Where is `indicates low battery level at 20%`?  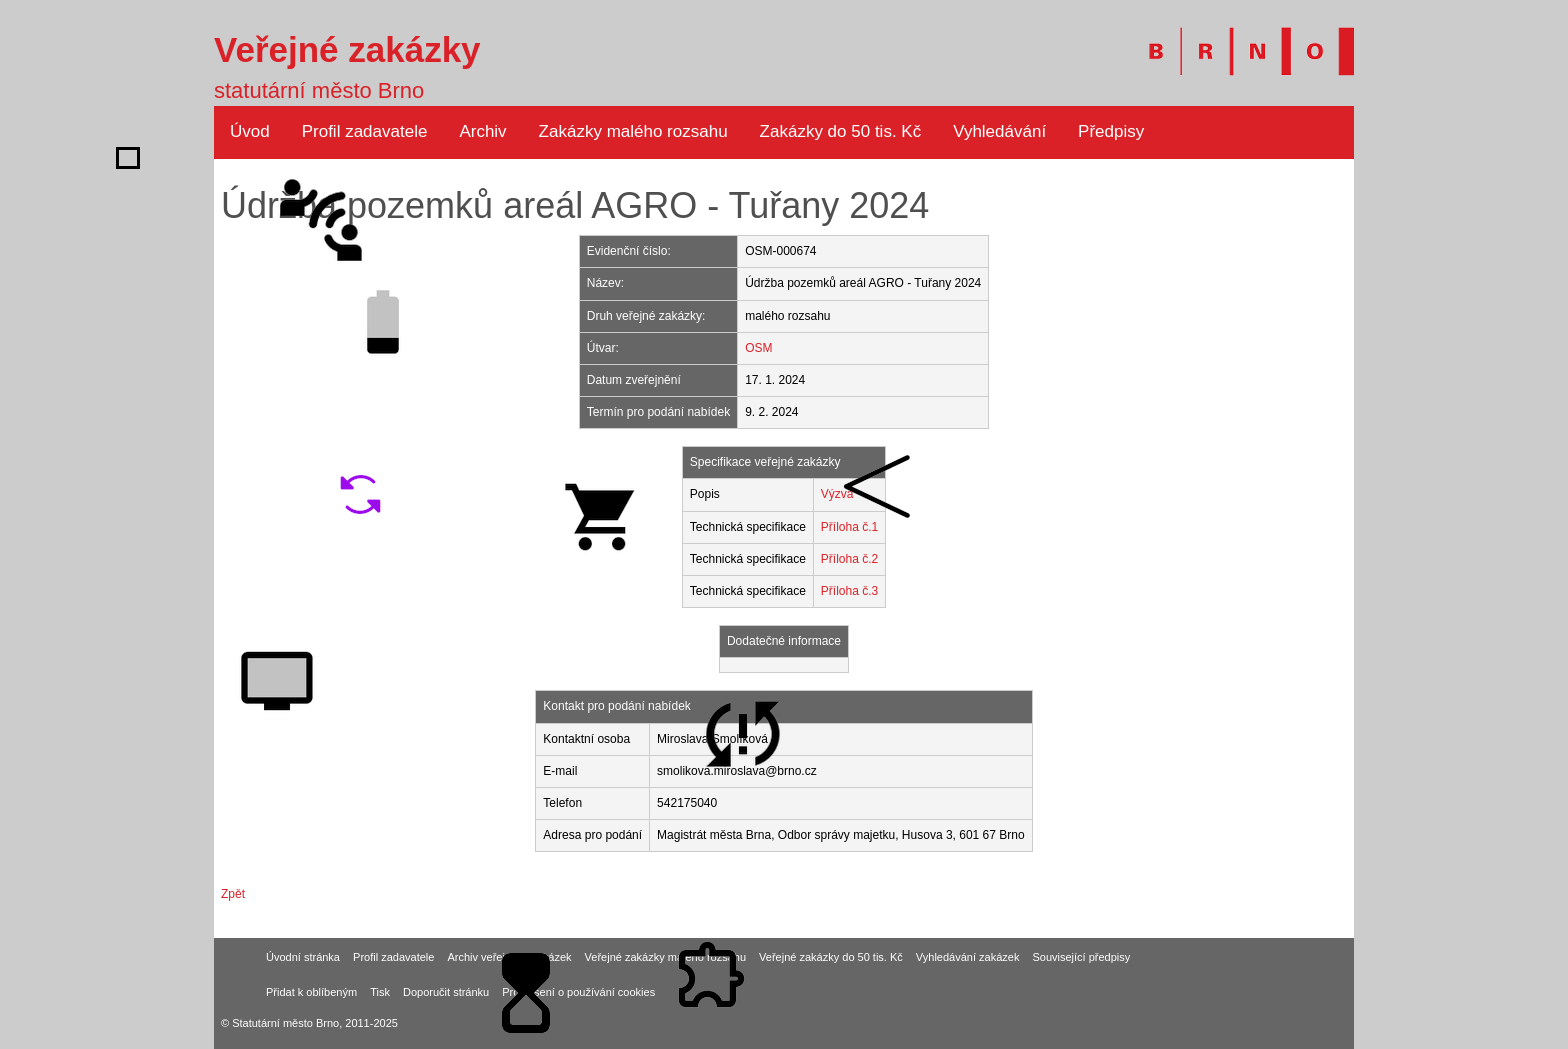 indicates low battery level at 20% is located at coordinates (383, 322).